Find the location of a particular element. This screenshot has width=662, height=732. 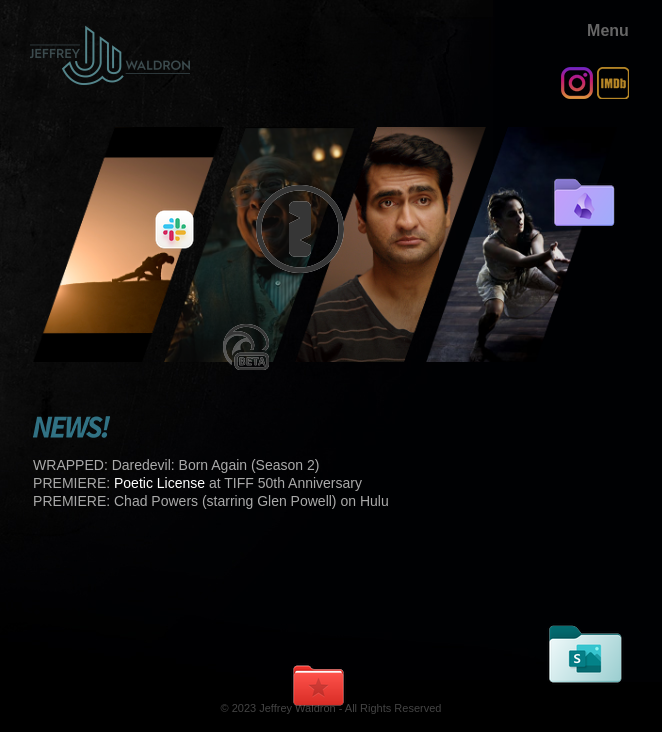

access password manager is located at coordinates (300, 229).